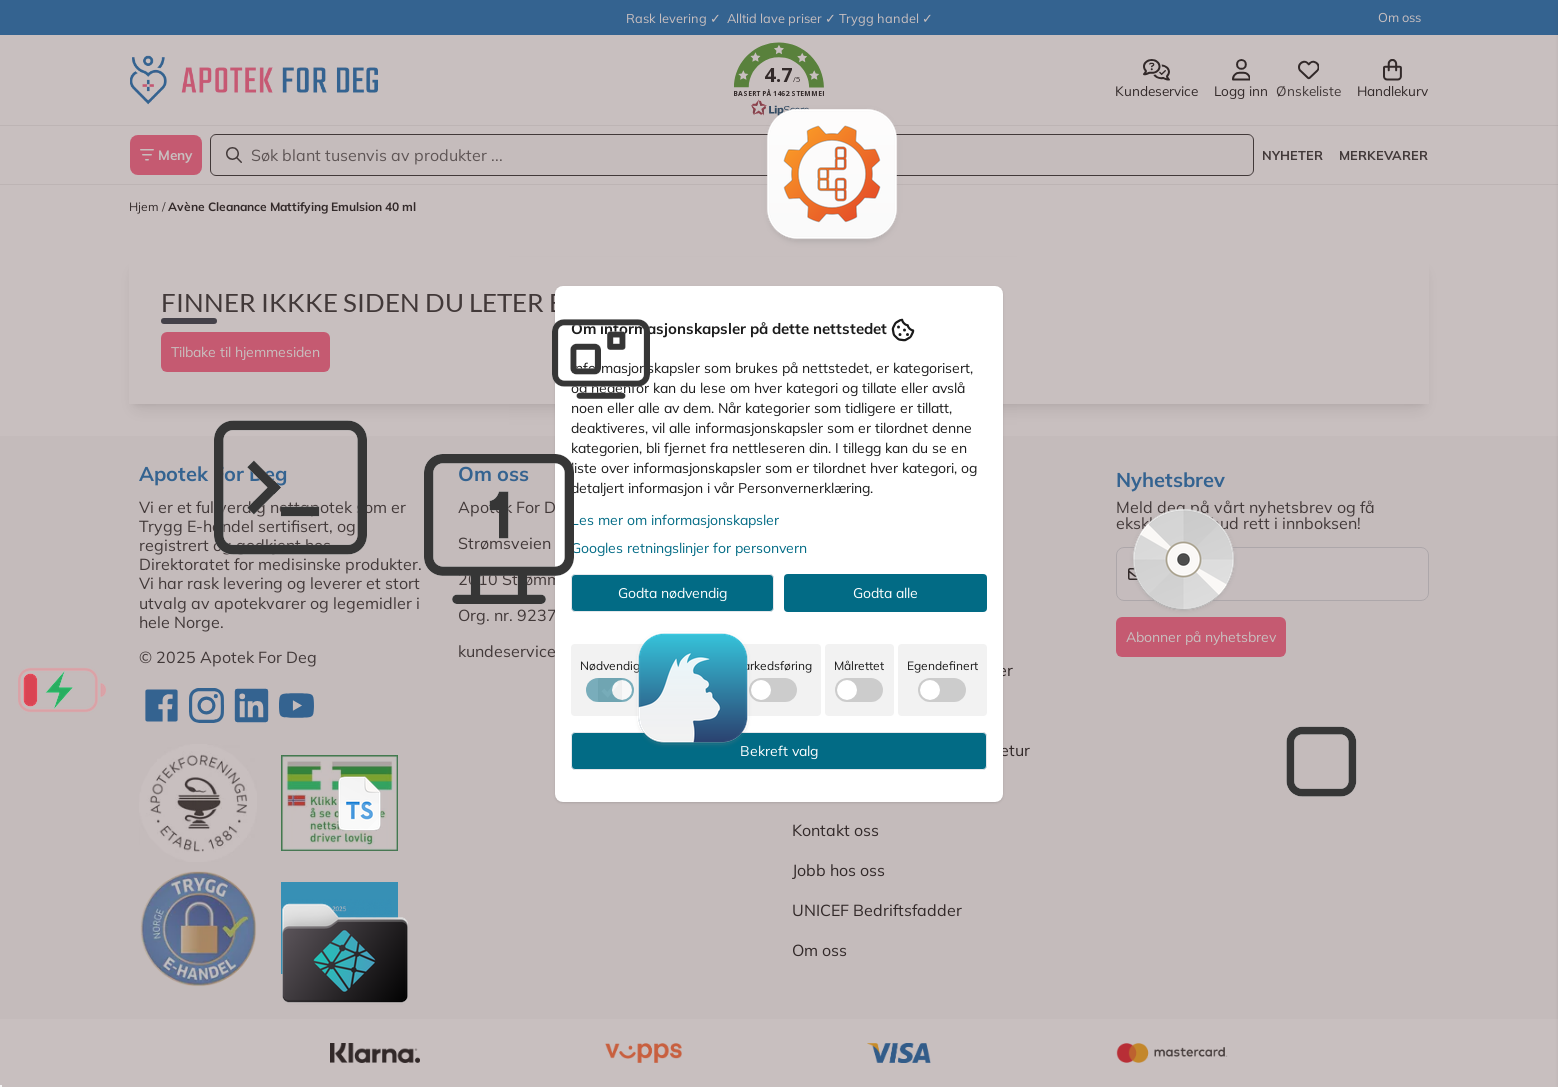 The image size is (1558, 1087). Describe the element at coordinates (832, 174) in the screenshot. I see `open btrfs assistant for managing btrfs filesystem snapshots` at that location.